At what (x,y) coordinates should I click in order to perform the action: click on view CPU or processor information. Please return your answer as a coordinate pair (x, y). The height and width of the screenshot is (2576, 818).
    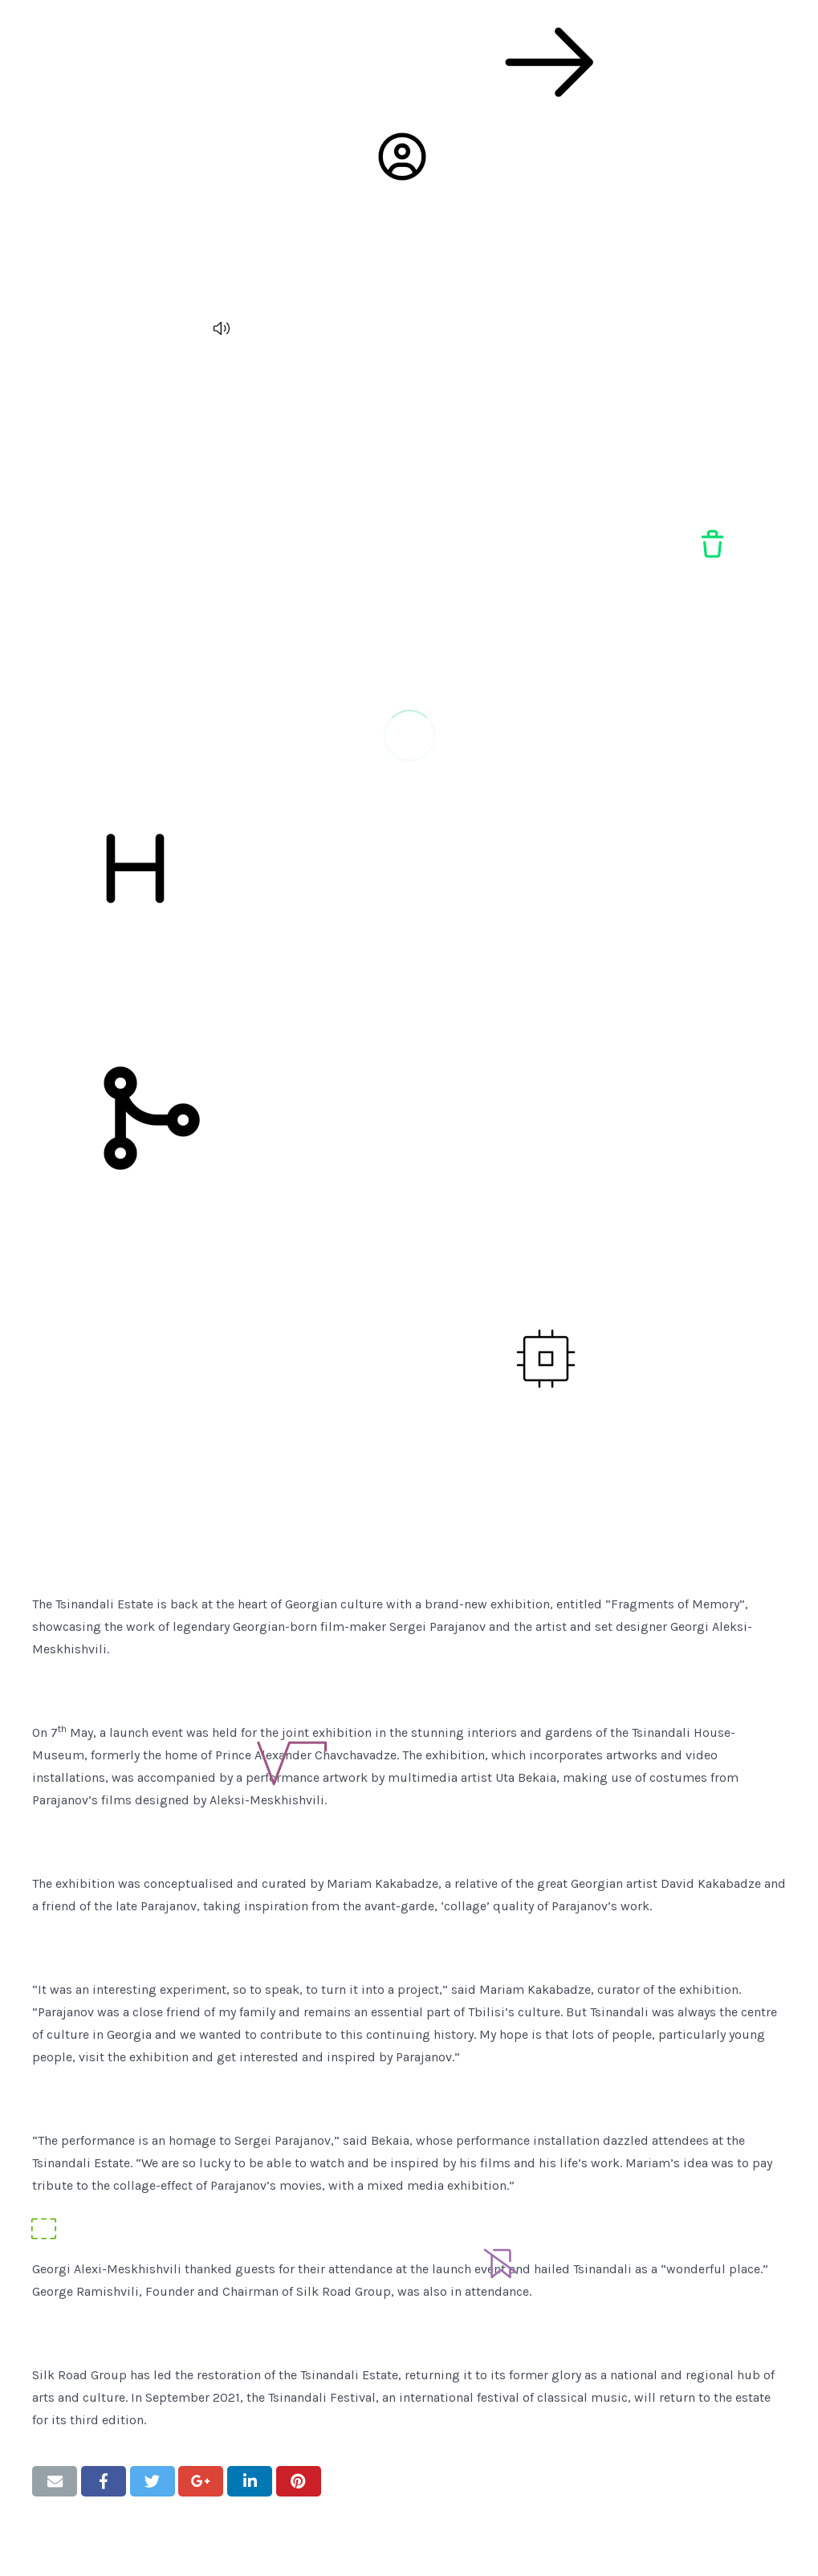
    Looking at the image, I should click on (546, 1359).